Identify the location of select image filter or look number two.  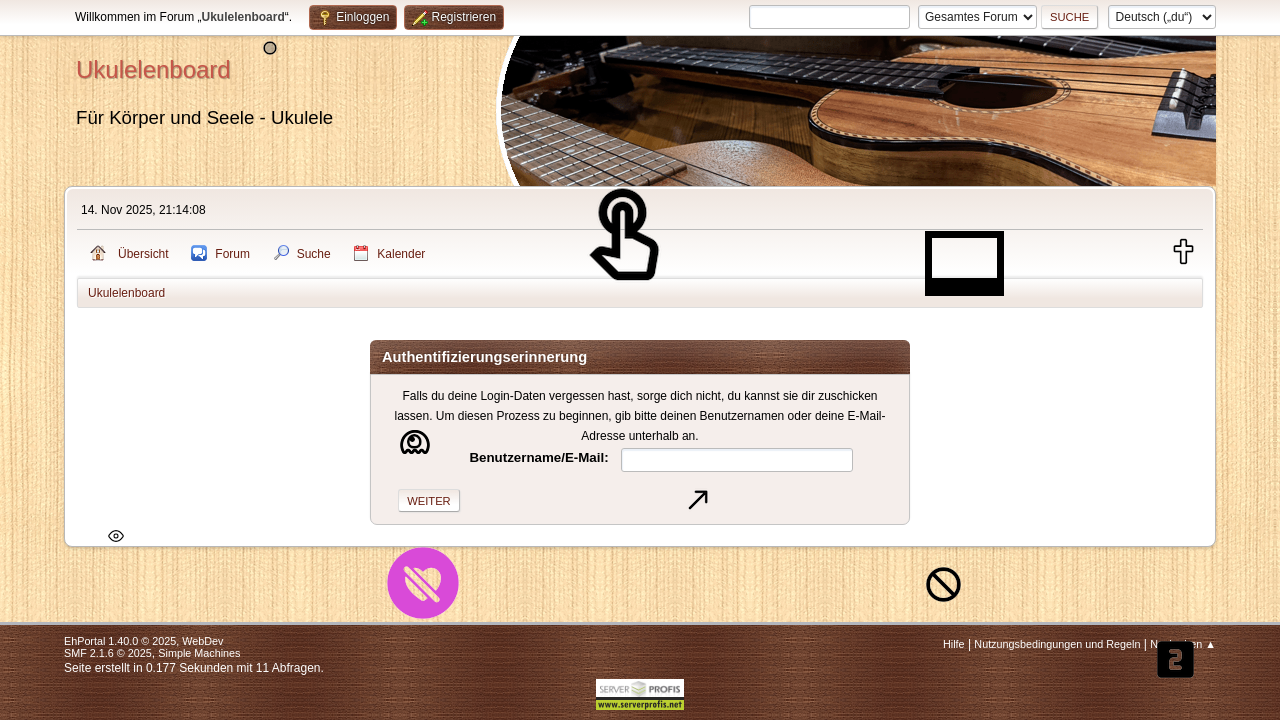
(1175, 659).